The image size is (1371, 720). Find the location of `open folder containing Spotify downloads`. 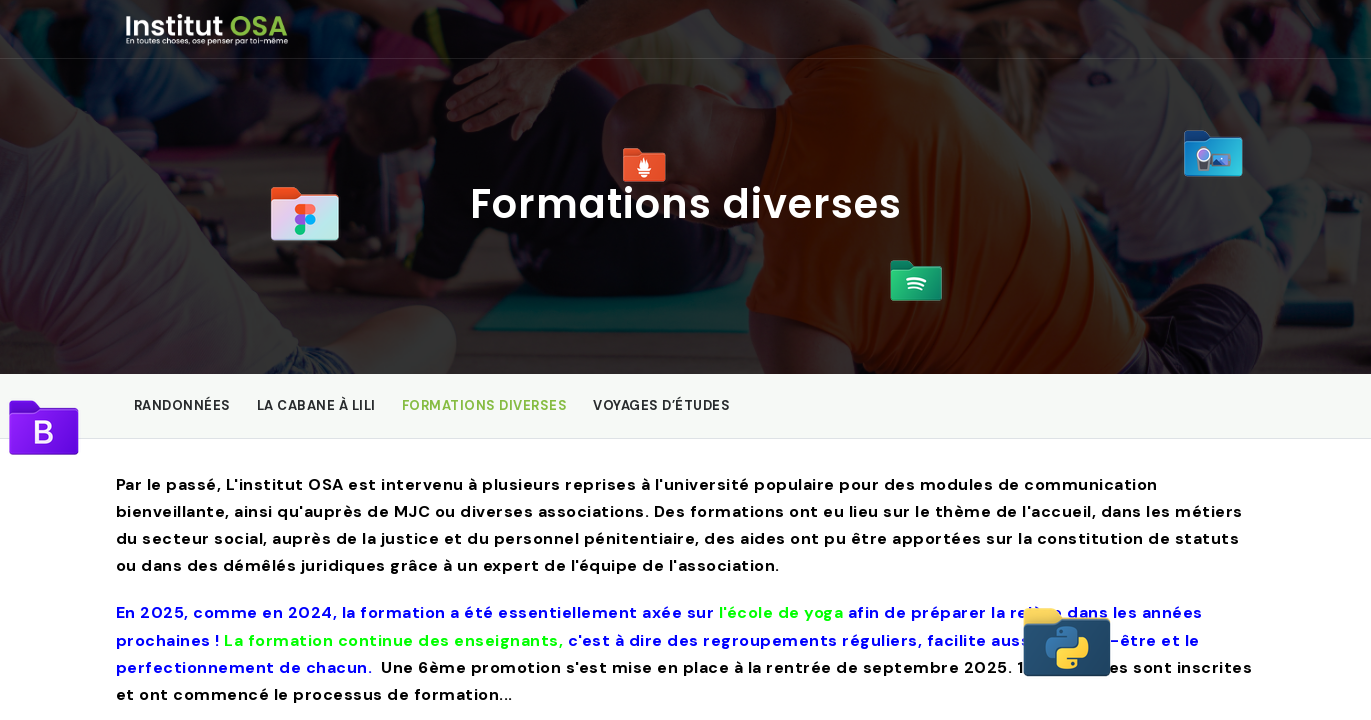

open folder containing Spotify downloads is located at coordinates (916, 282).